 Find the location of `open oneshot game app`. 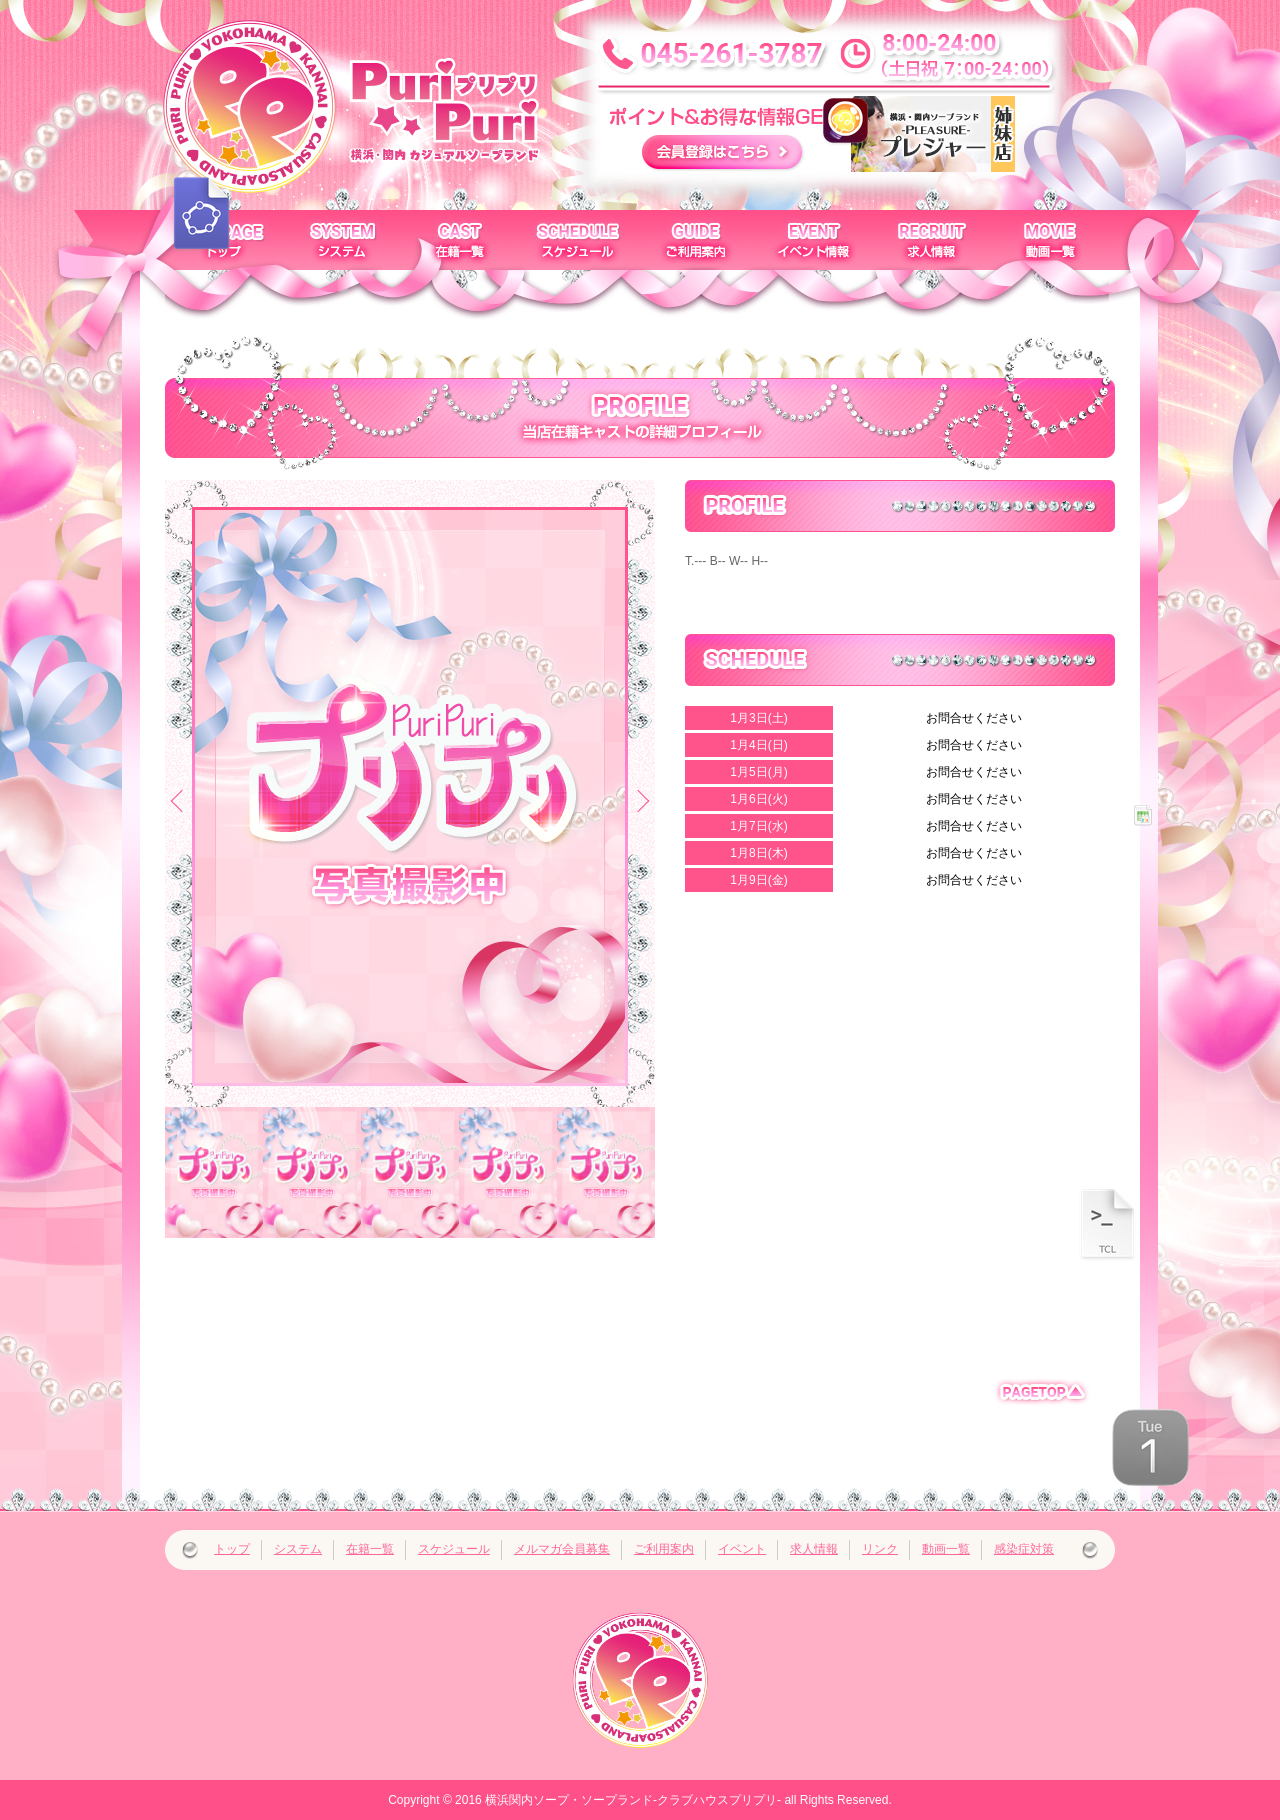

open oneshot game app is located at coordinates (845, 120).